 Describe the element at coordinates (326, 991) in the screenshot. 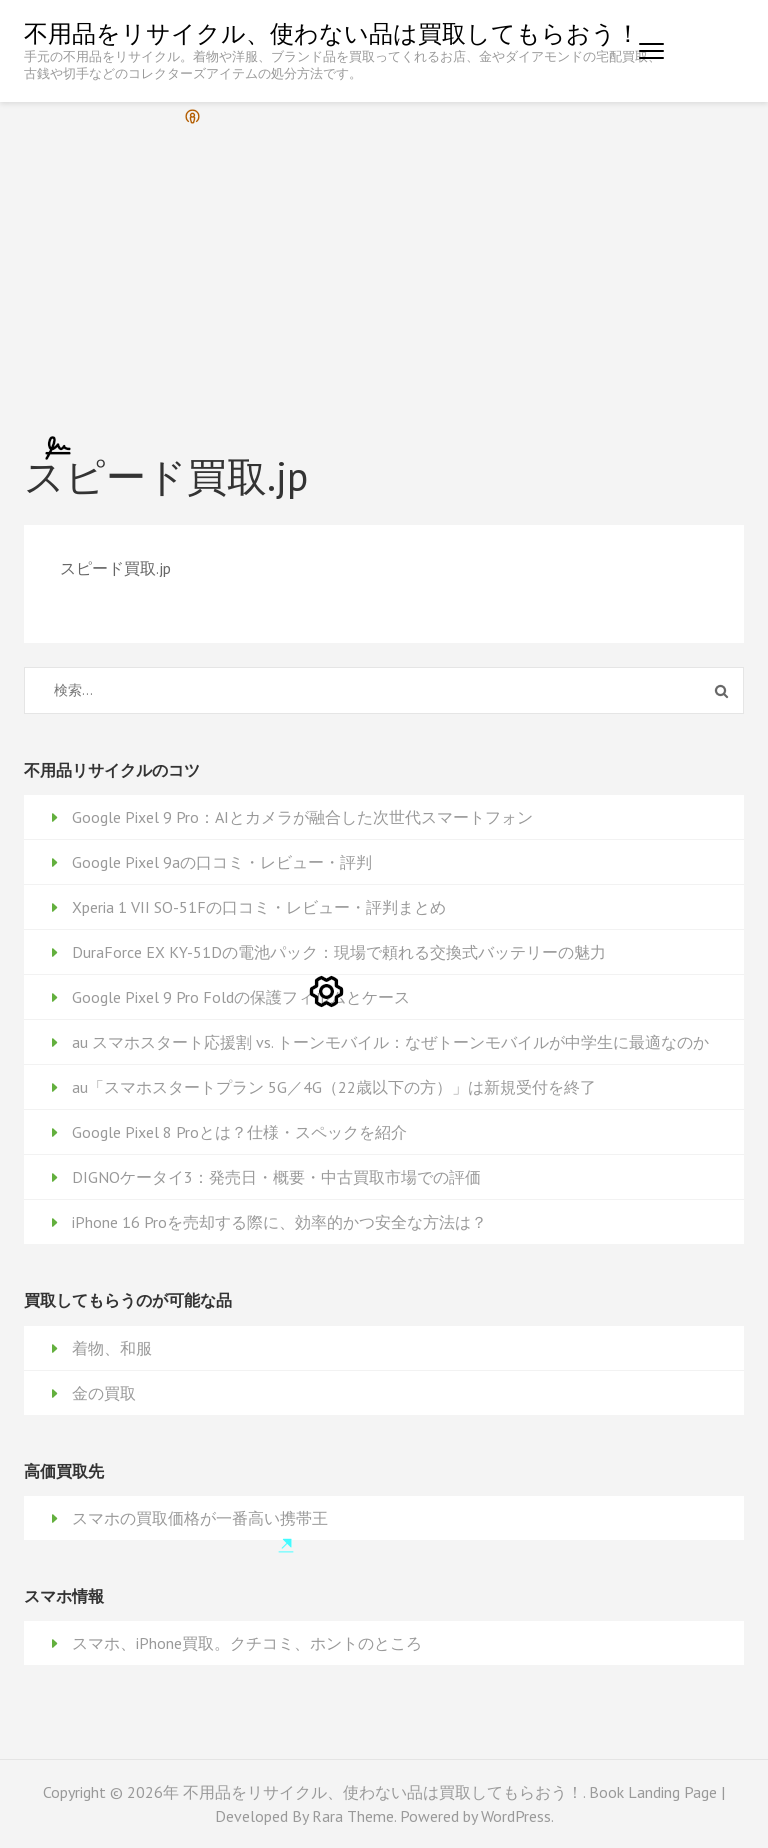

I see `access settings or preferences` at that location.